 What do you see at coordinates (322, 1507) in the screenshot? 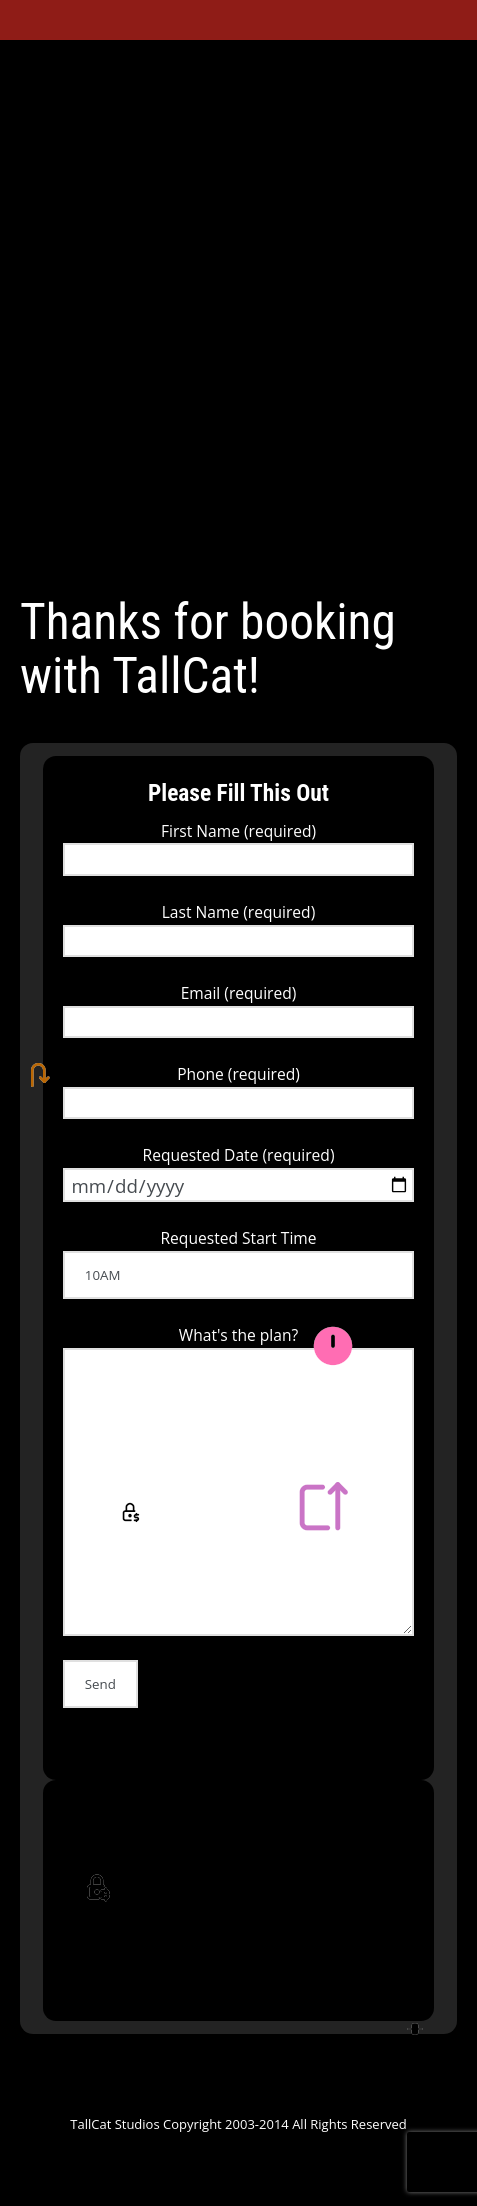
I see `auto-fit content to top edge` at bounding box center [322, 1507].